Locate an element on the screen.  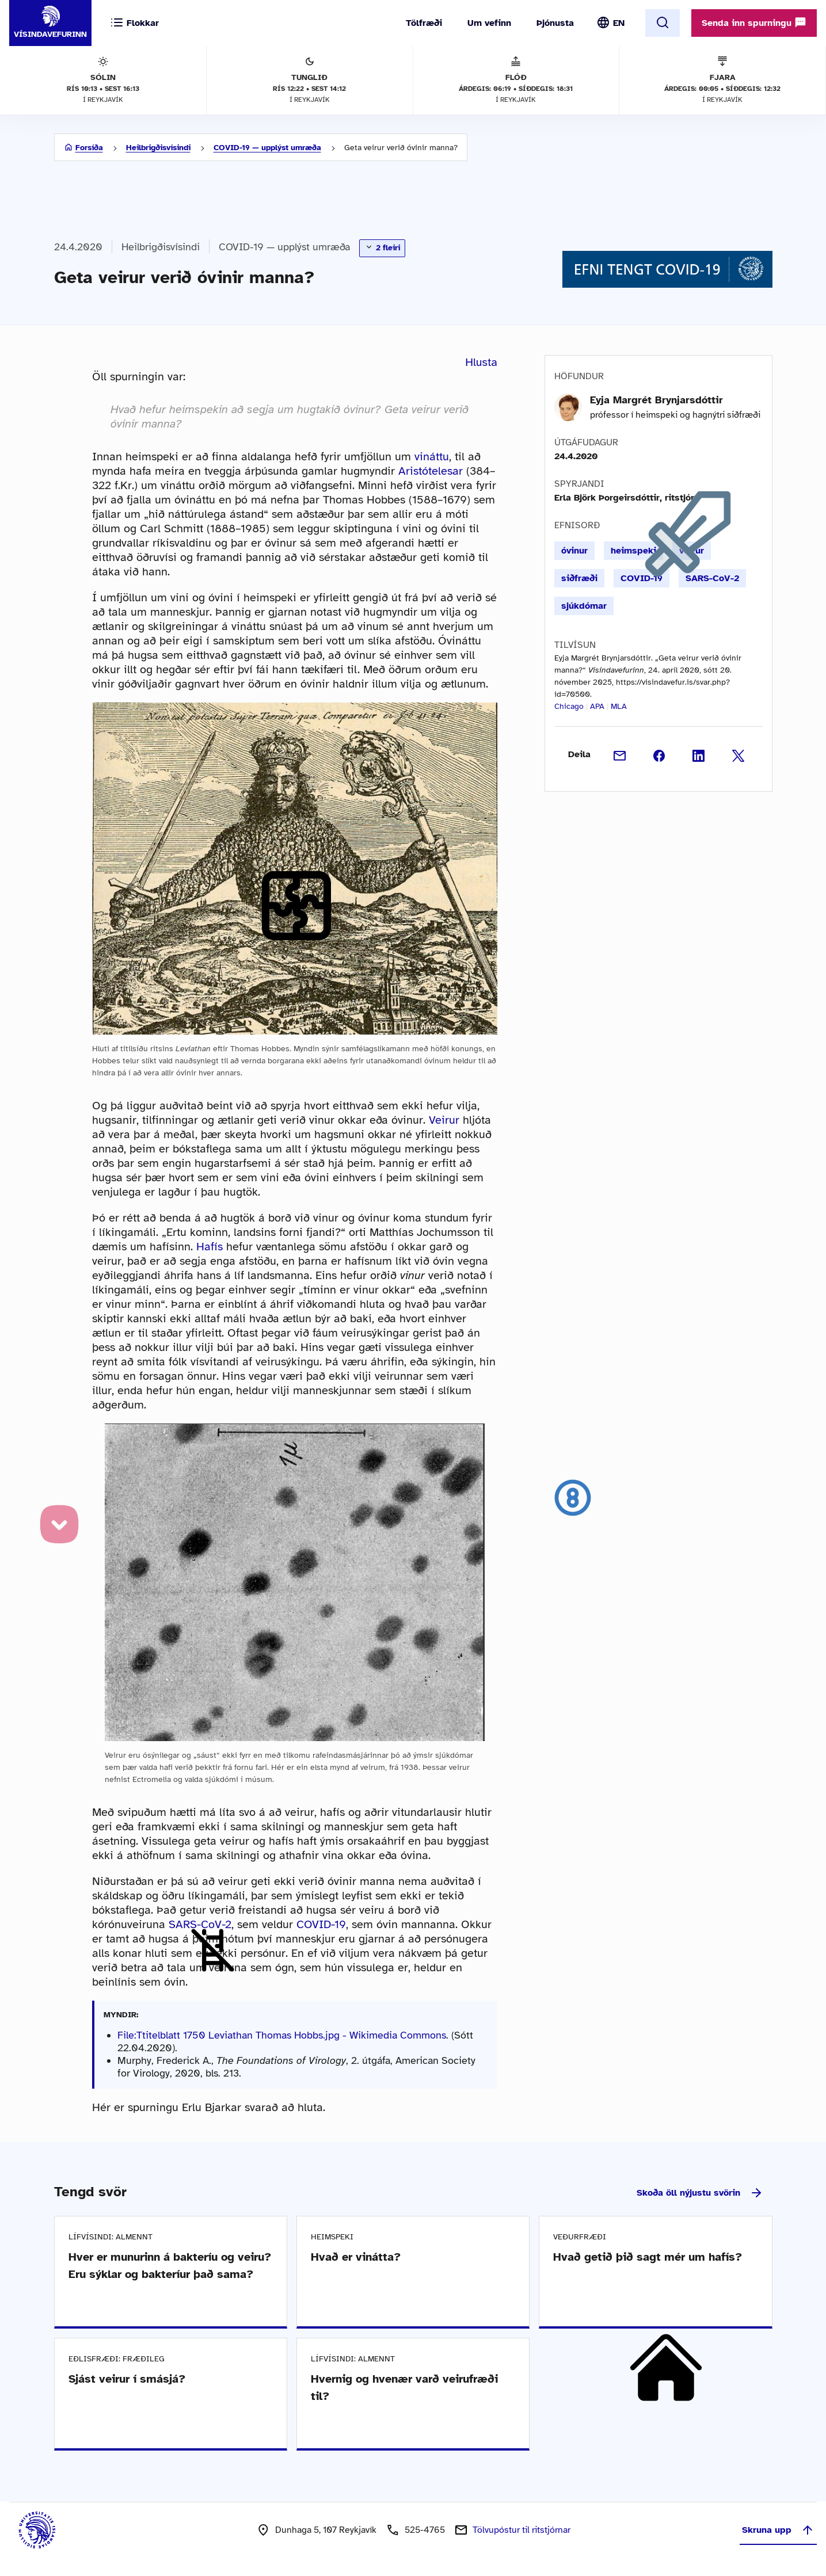
access billiards or pool game is located at coordinates (573, 1498).